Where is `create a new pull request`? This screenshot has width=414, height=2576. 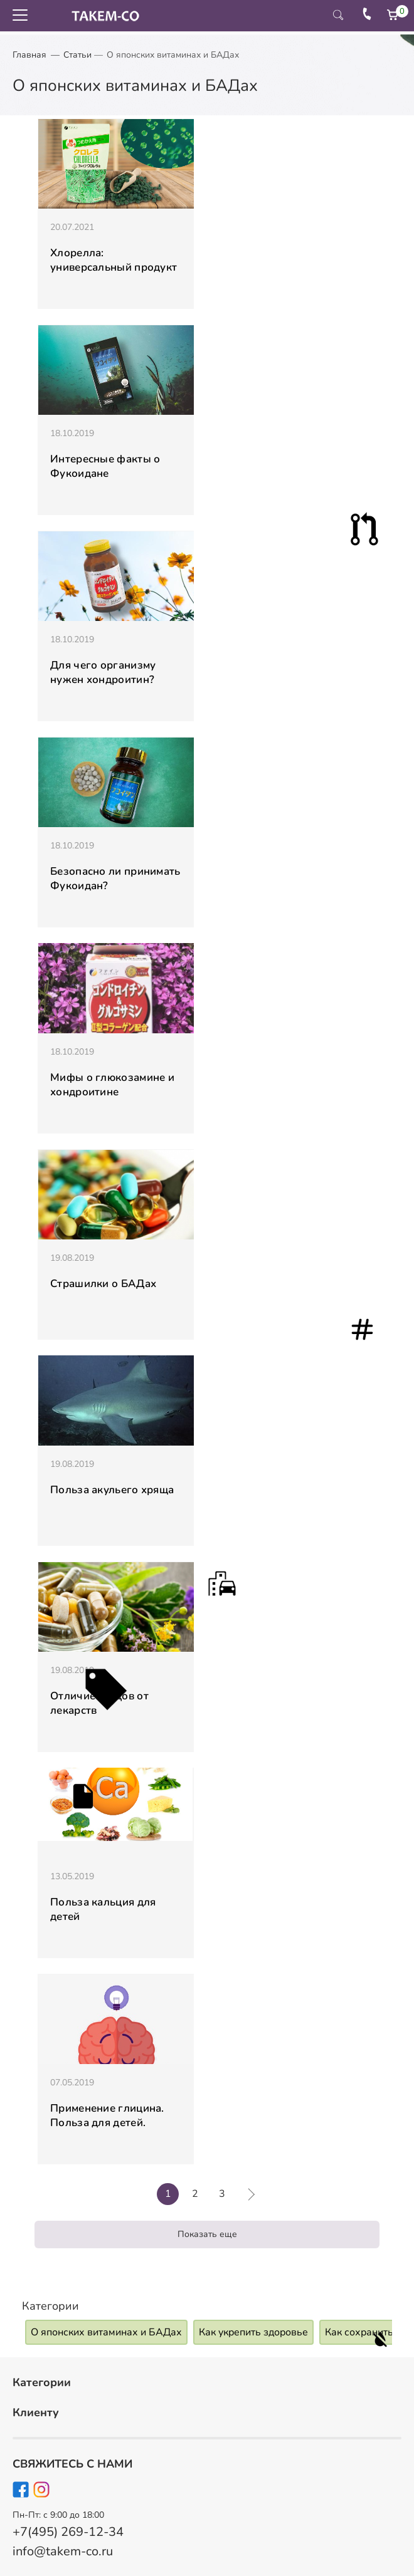 create a new pull request is located at coordinates (364, 529).